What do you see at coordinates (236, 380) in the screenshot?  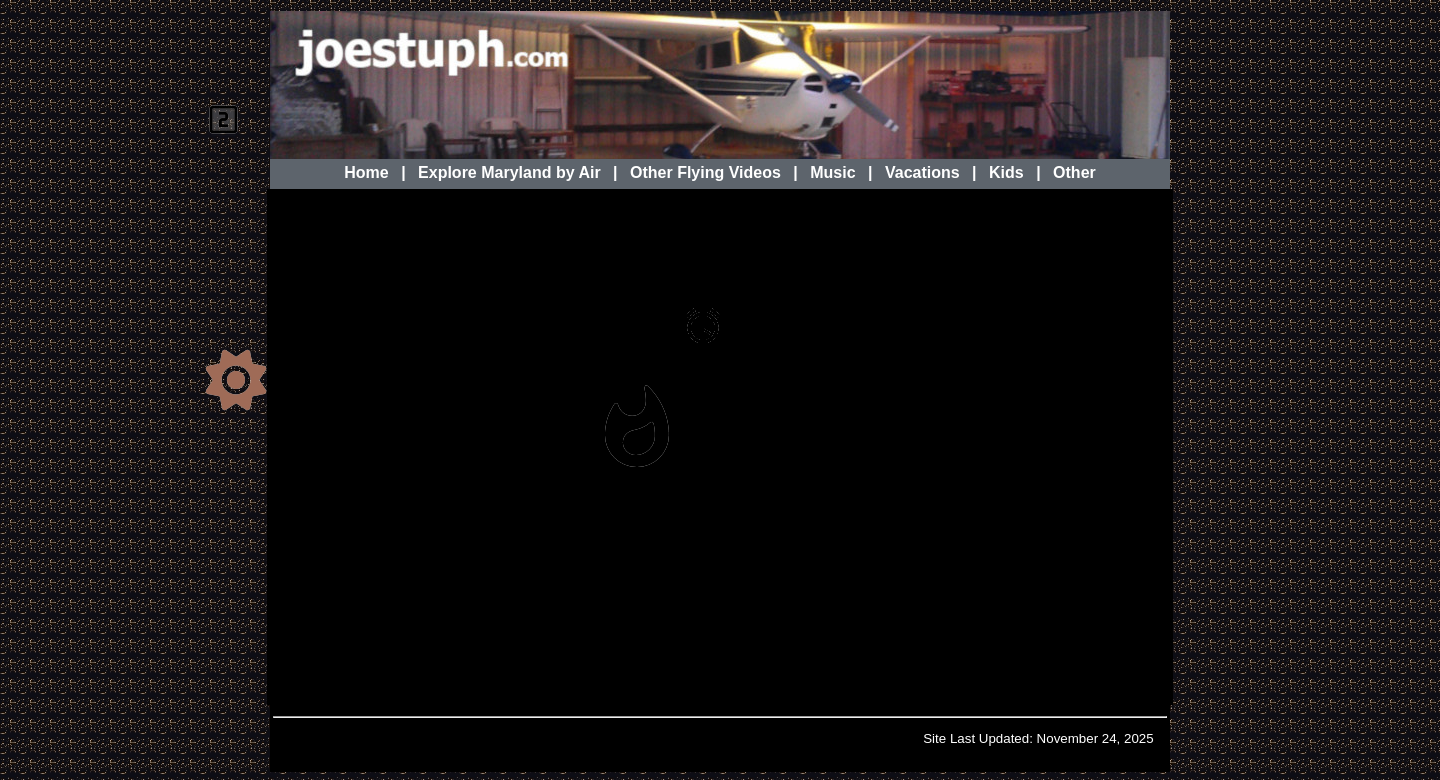 I see `toggle light mode or bright theme` at bounding box center [236, 380].